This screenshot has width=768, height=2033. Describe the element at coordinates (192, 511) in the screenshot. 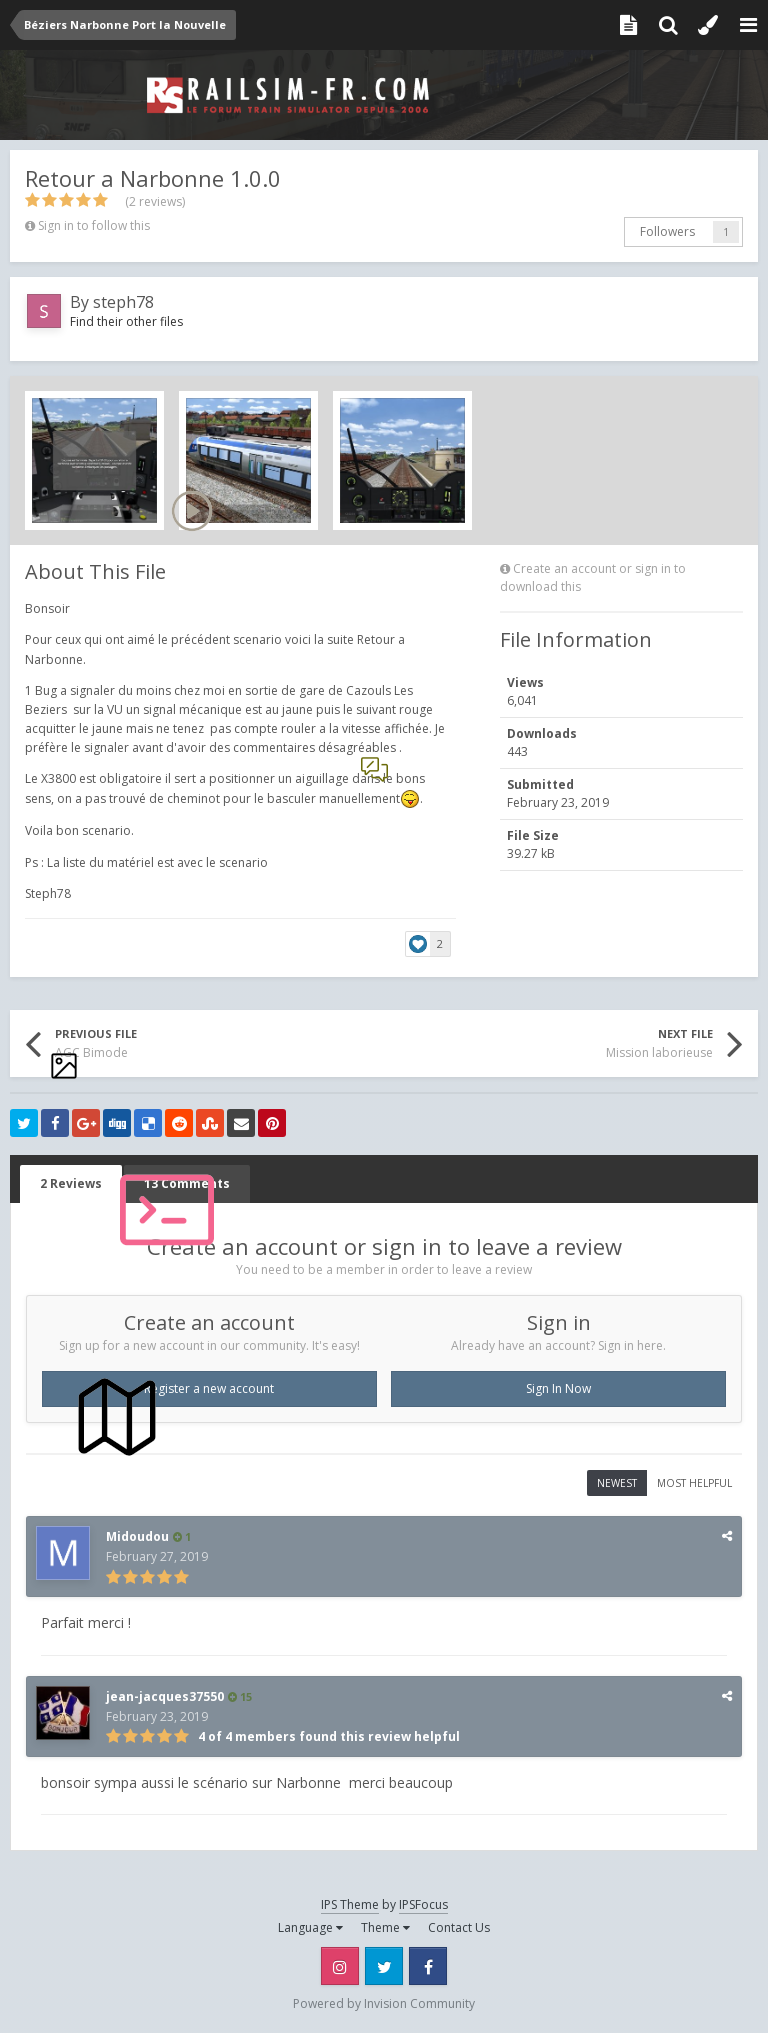

I see `play media or video content` at that location.